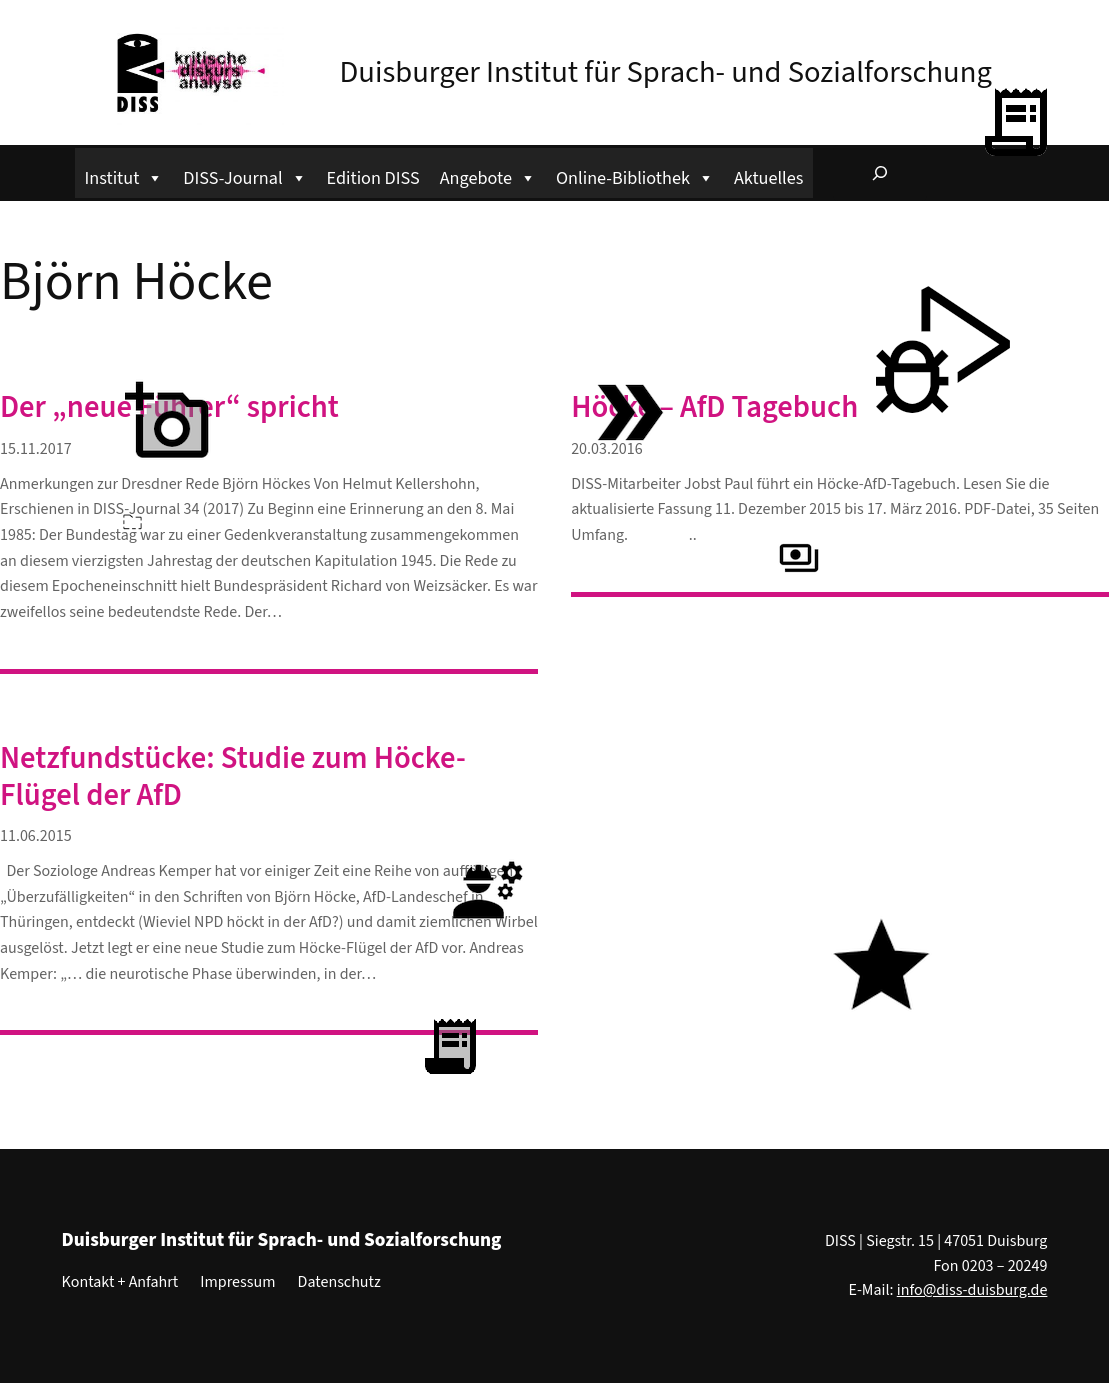 The image size is (1109, 1383). Describe the element at coordinates (1016, 122) in the screenshot. I see `view receipt or transaction details` at that location.